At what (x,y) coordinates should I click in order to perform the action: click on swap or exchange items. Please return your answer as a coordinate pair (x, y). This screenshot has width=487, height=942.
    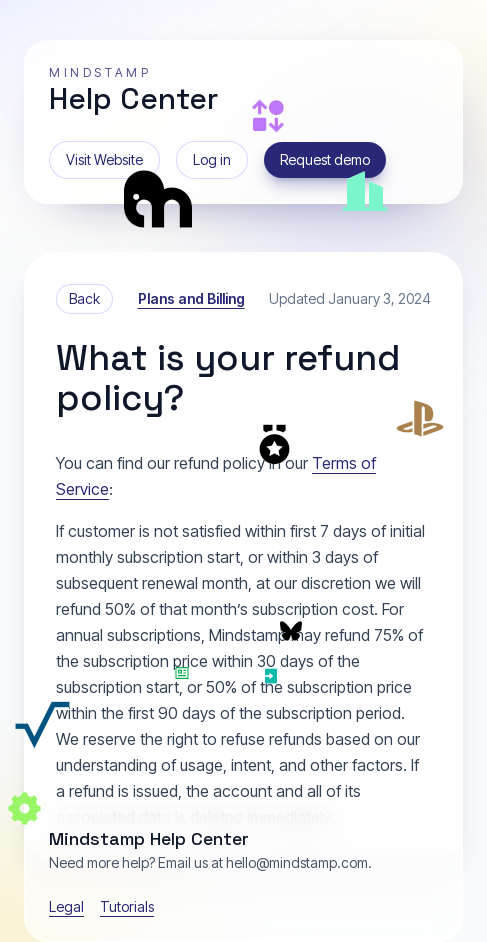
    Looking at the image, I should click on (268, 116).